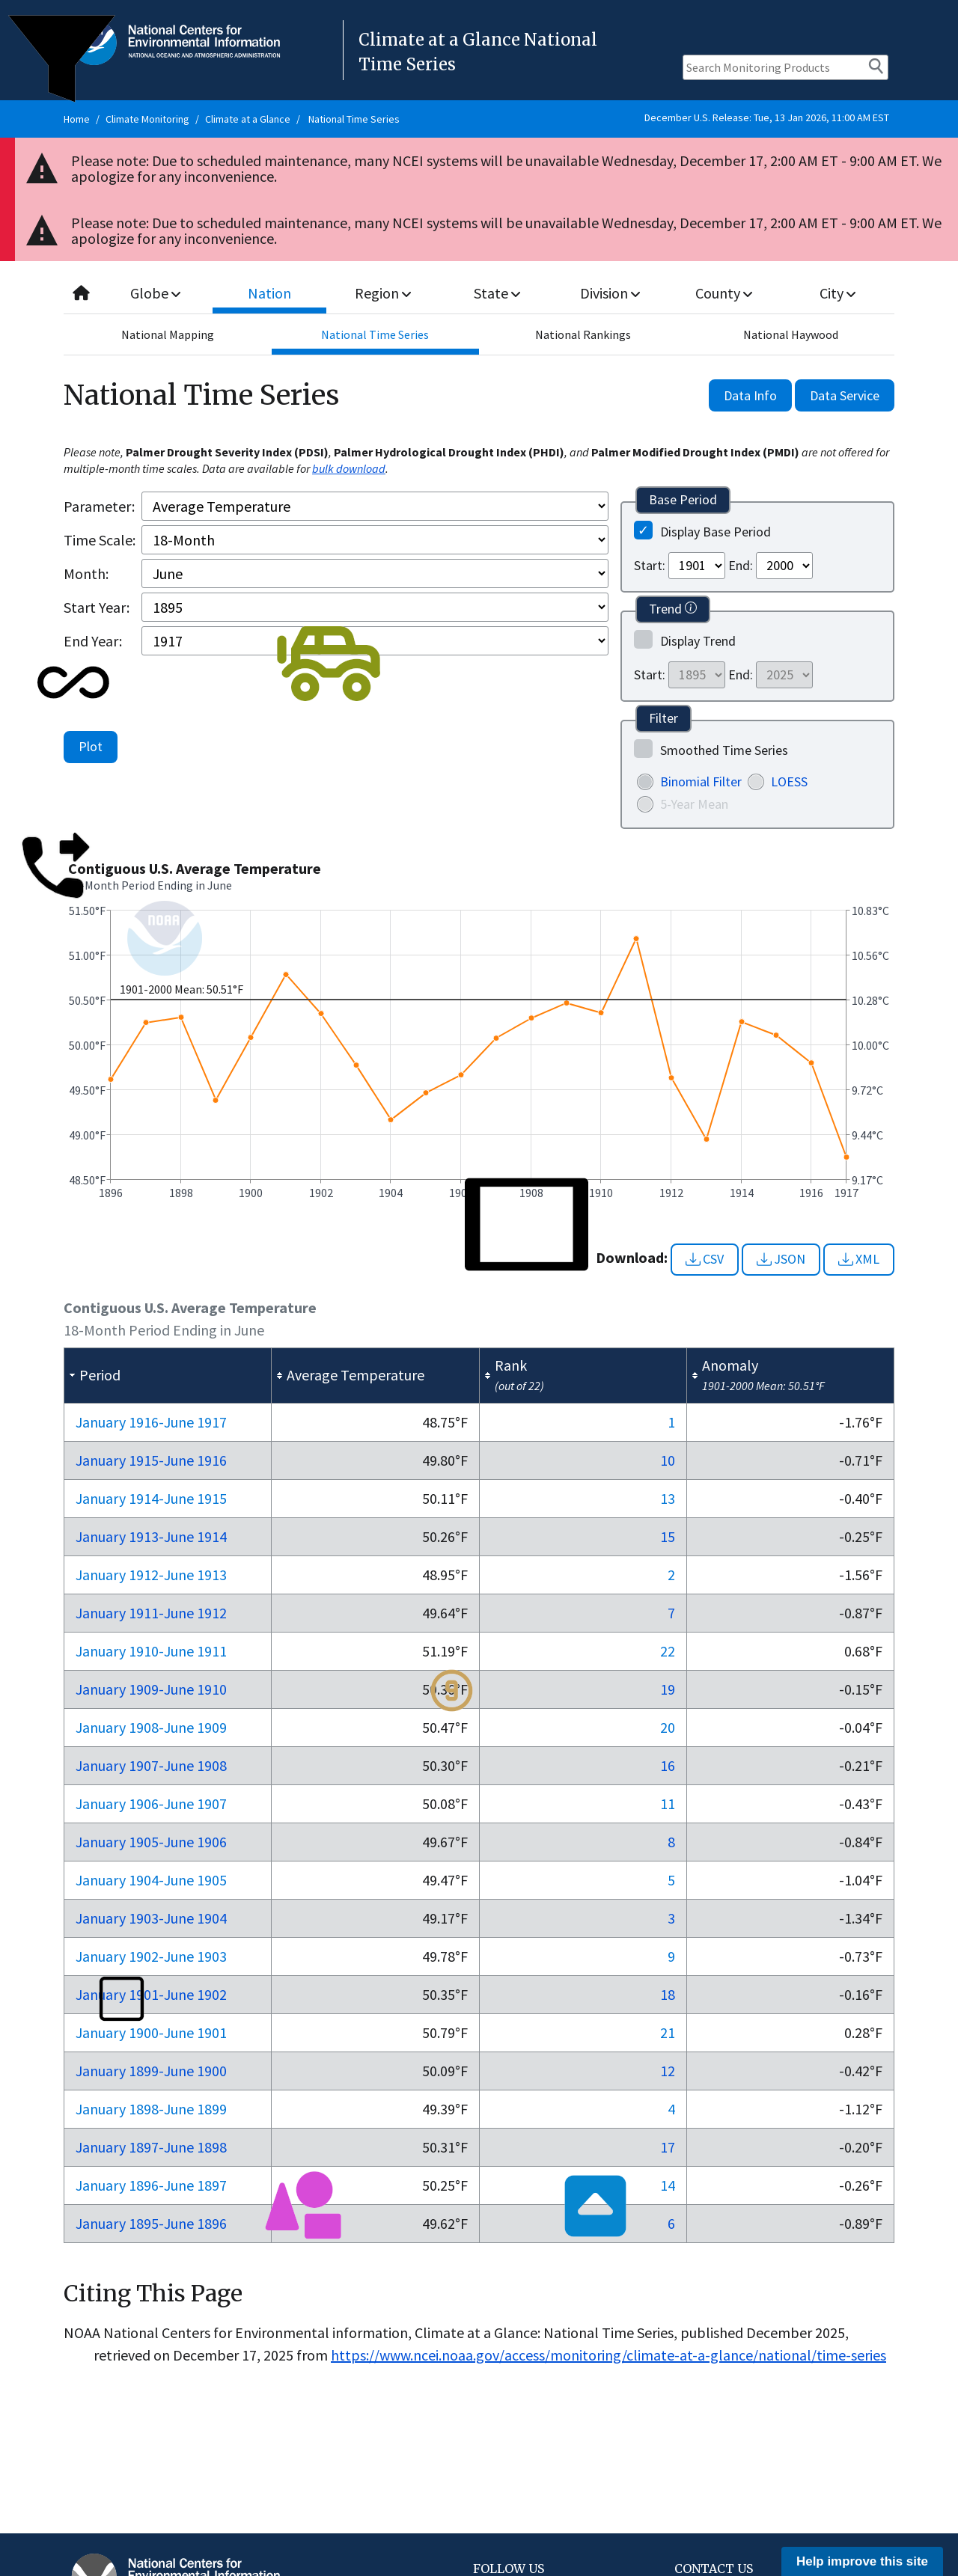 Image resolution: width=958 pixels, height=2576 pixels. What do you see at coordinates (73, 682) in the screenshot?
I see `indicates unlimited or infinite capacity` at bounding box center [73, 682].